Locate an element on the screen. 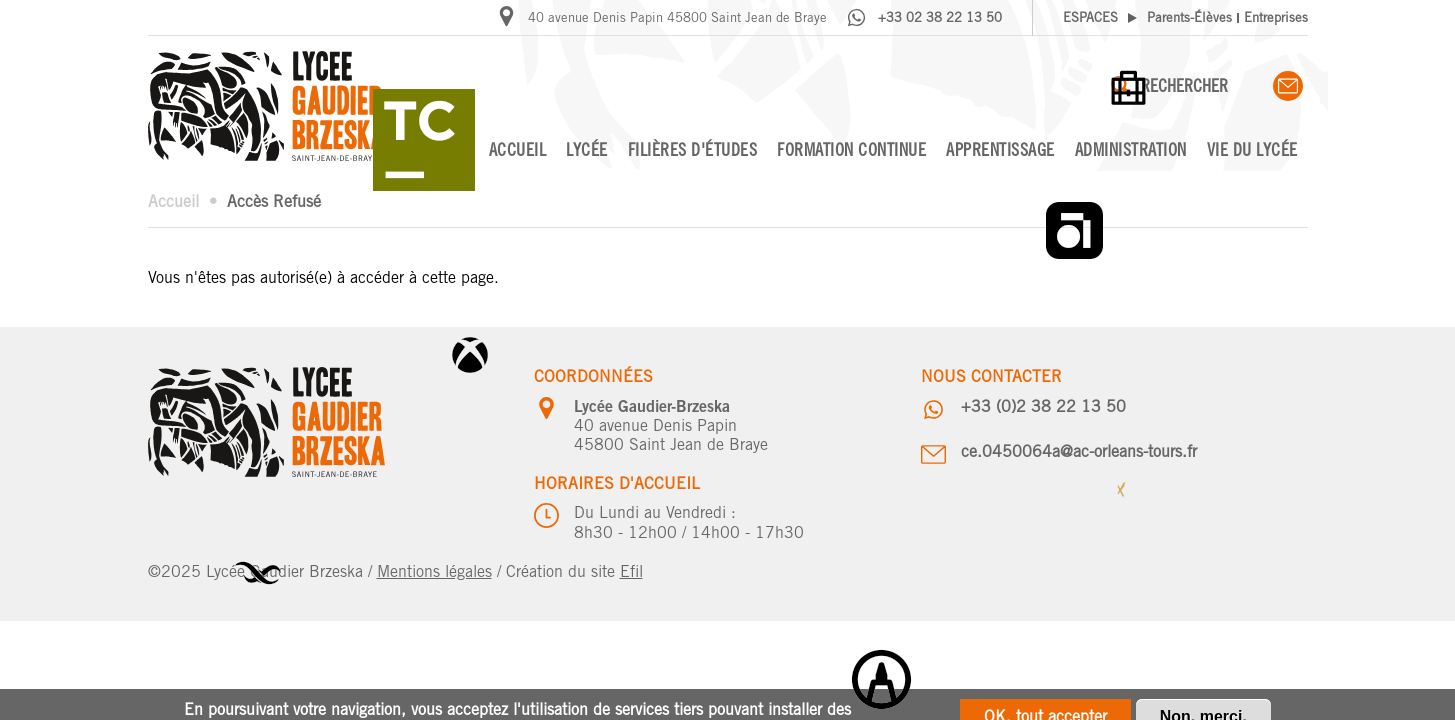 The image size is (1455, 720). open xbox app or gaming hub is located at coordinates (470, 355).